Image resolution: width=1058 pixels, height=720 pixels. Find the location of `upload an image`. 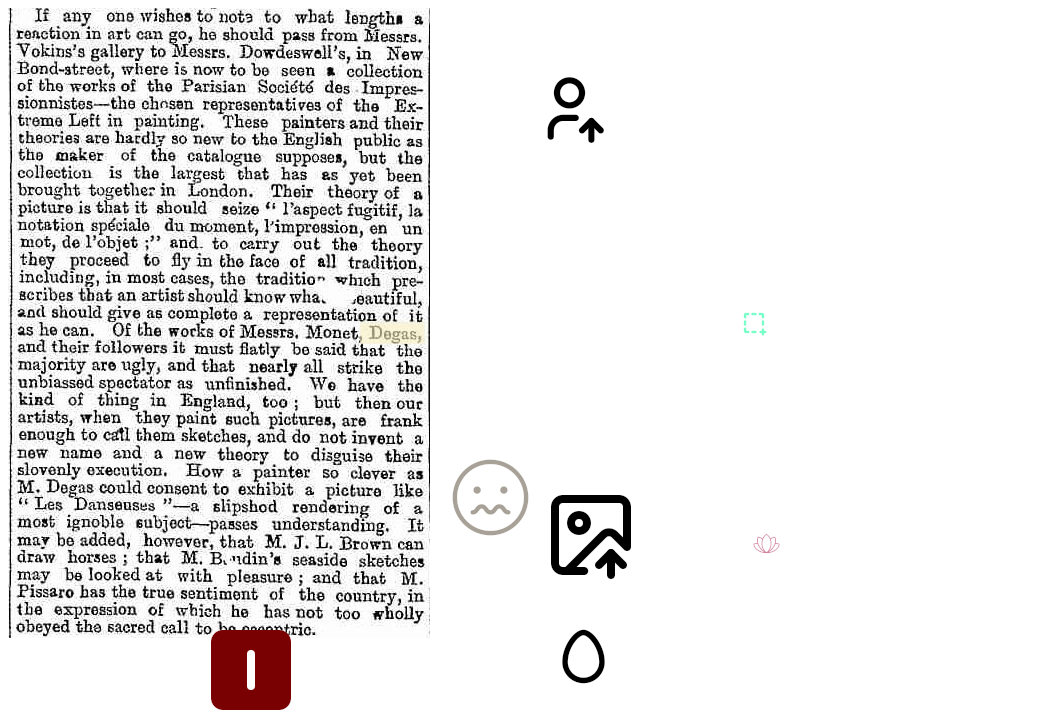

upload an image is located at coordinates (591, 535).